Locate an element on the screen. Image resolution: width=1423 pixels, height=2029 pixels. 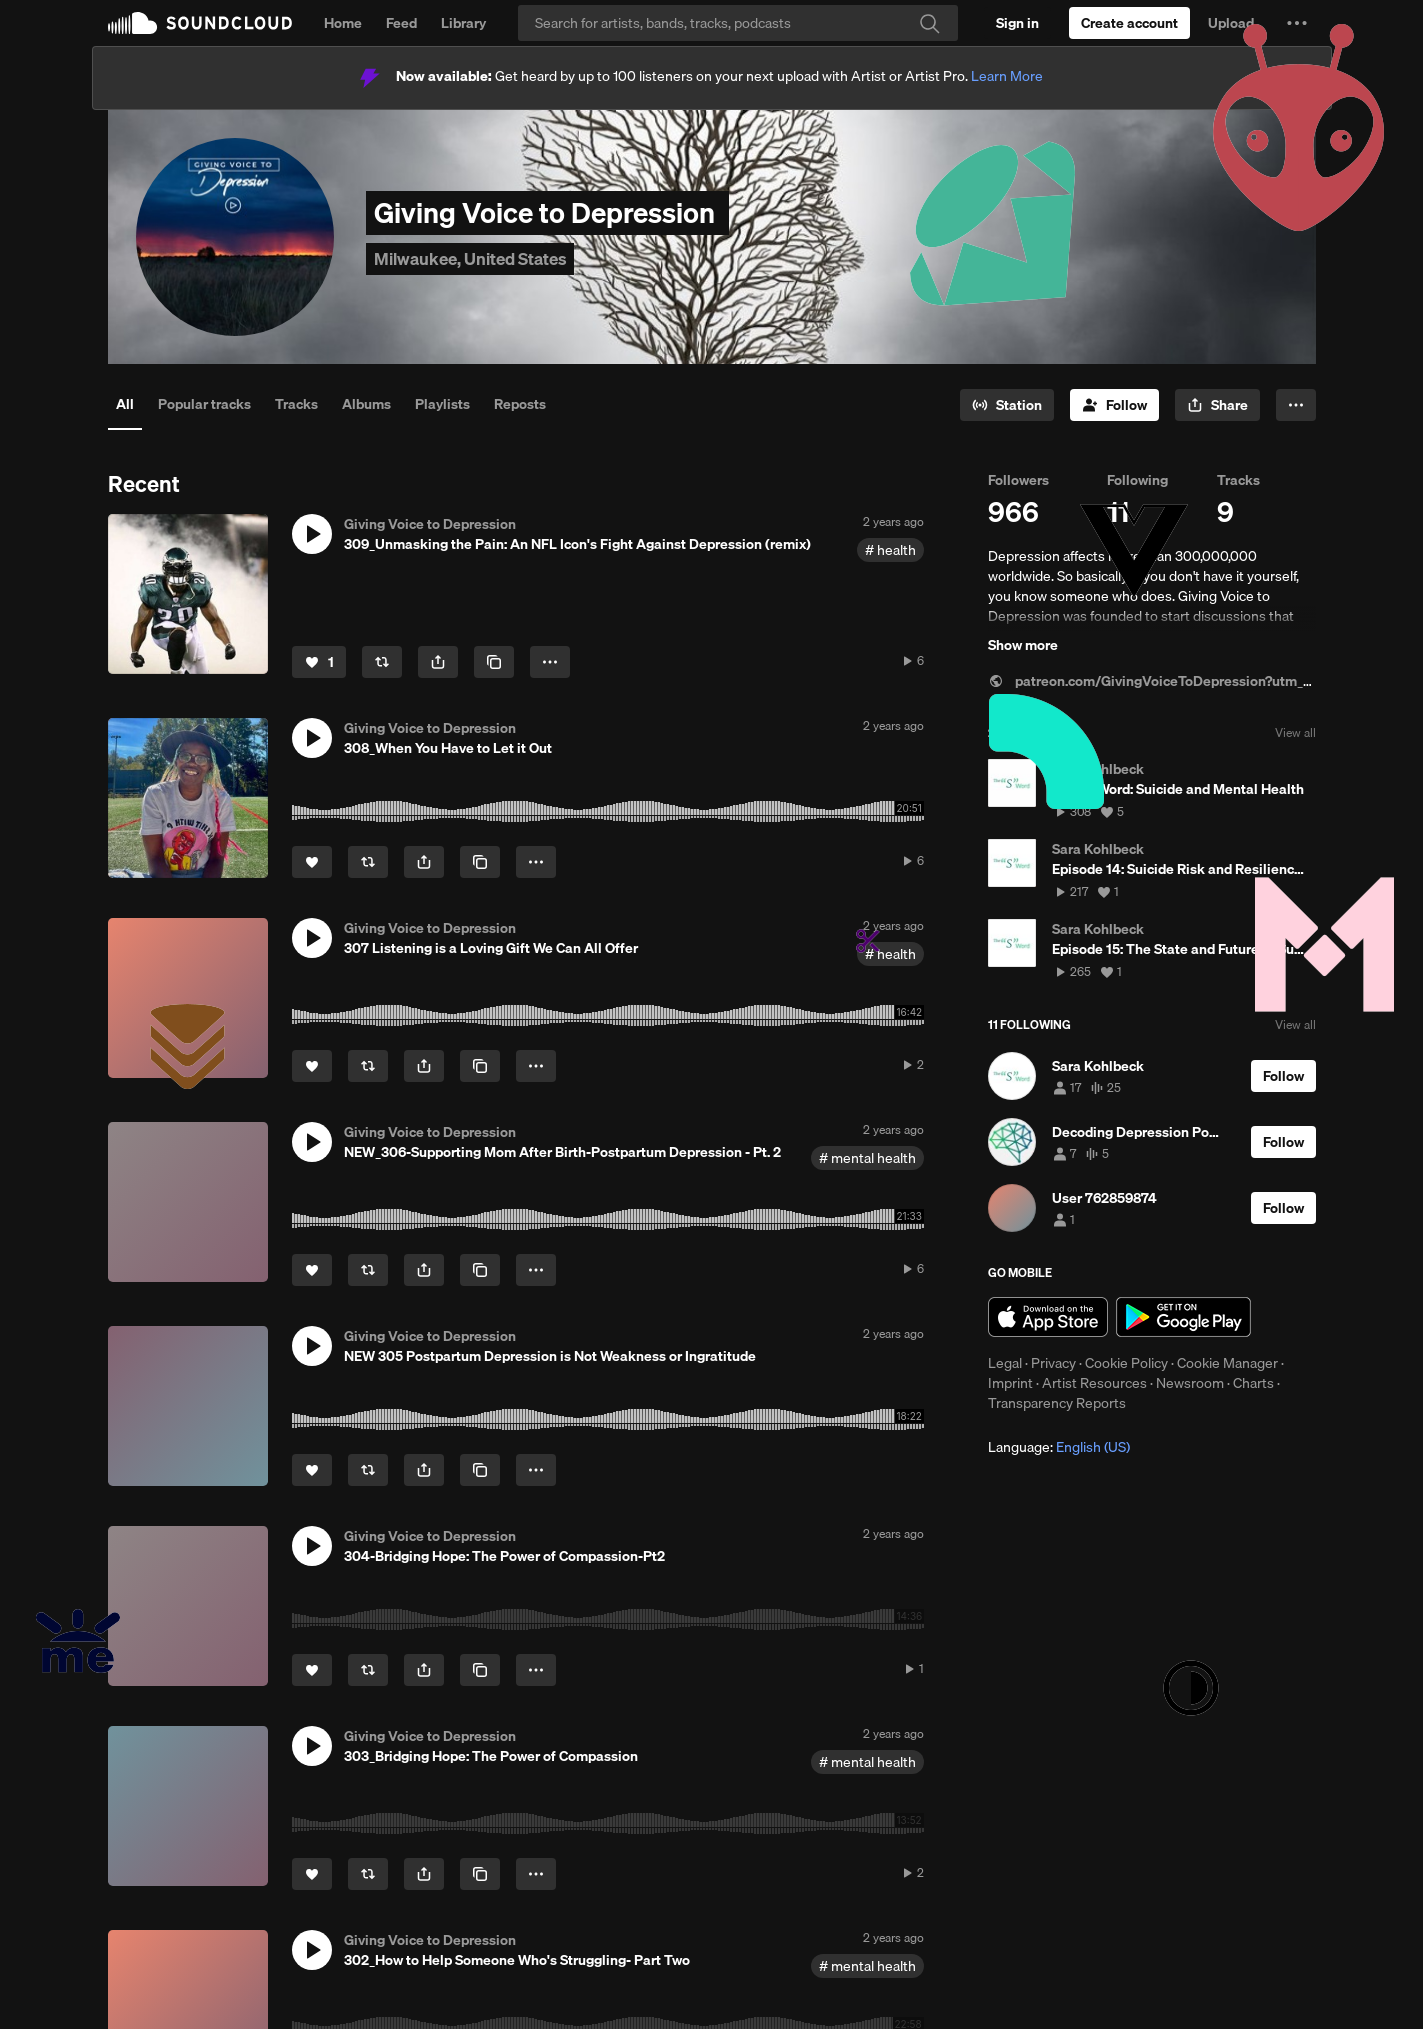
VictoriaMetrics logo is located at coordinates (187, 1046).